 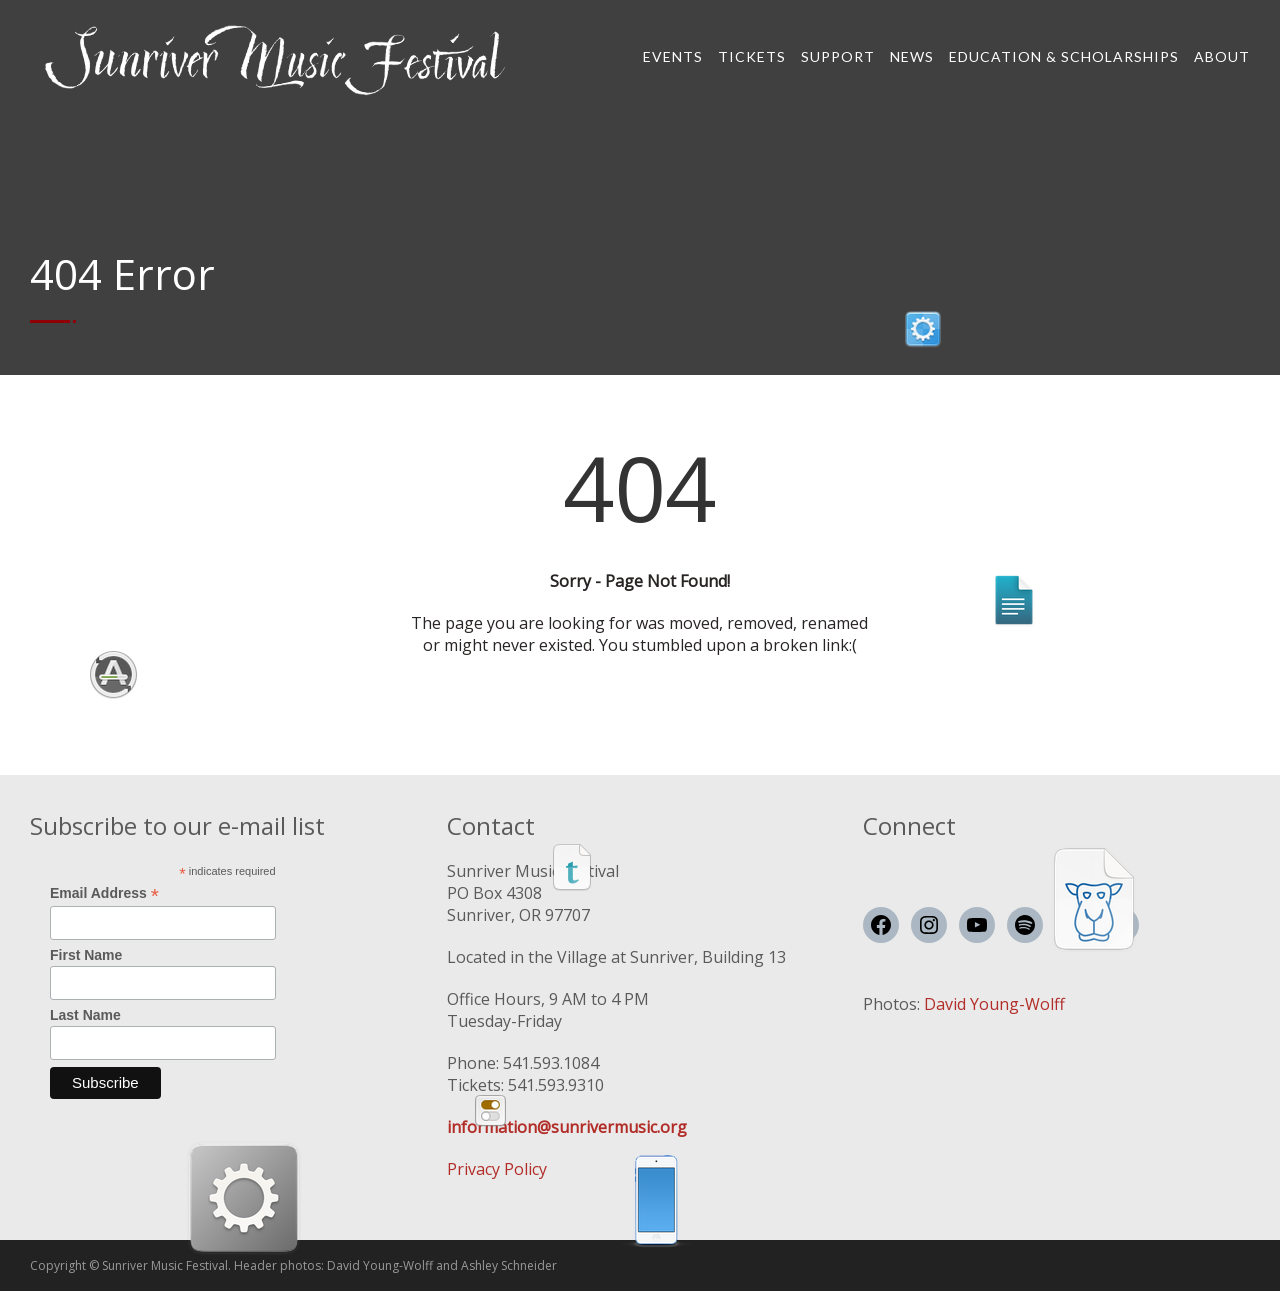 What do you see at coordinates (1094, 899) in the screenshot?
I see `a perl programming language file` at bounding box center [1094, 899].